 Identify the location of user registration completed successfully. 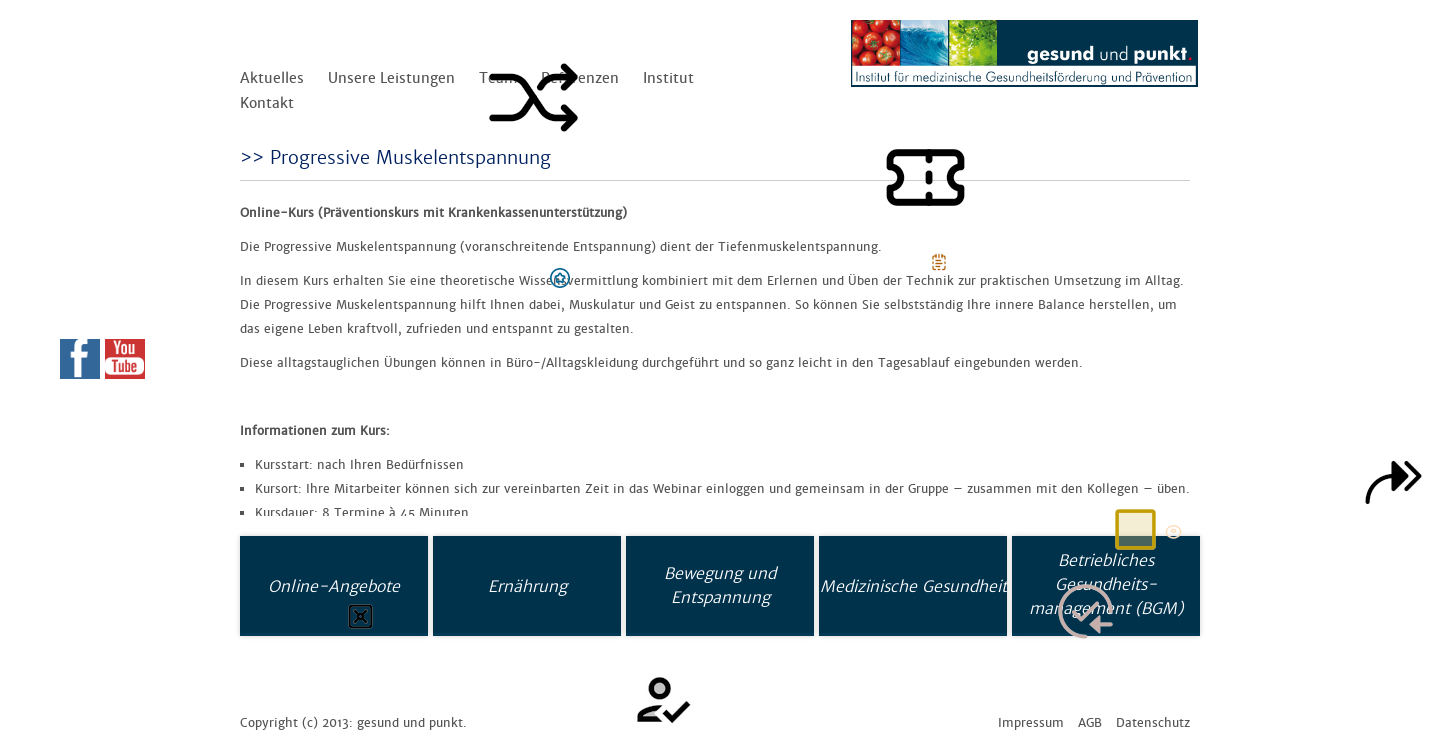
(662, 699).